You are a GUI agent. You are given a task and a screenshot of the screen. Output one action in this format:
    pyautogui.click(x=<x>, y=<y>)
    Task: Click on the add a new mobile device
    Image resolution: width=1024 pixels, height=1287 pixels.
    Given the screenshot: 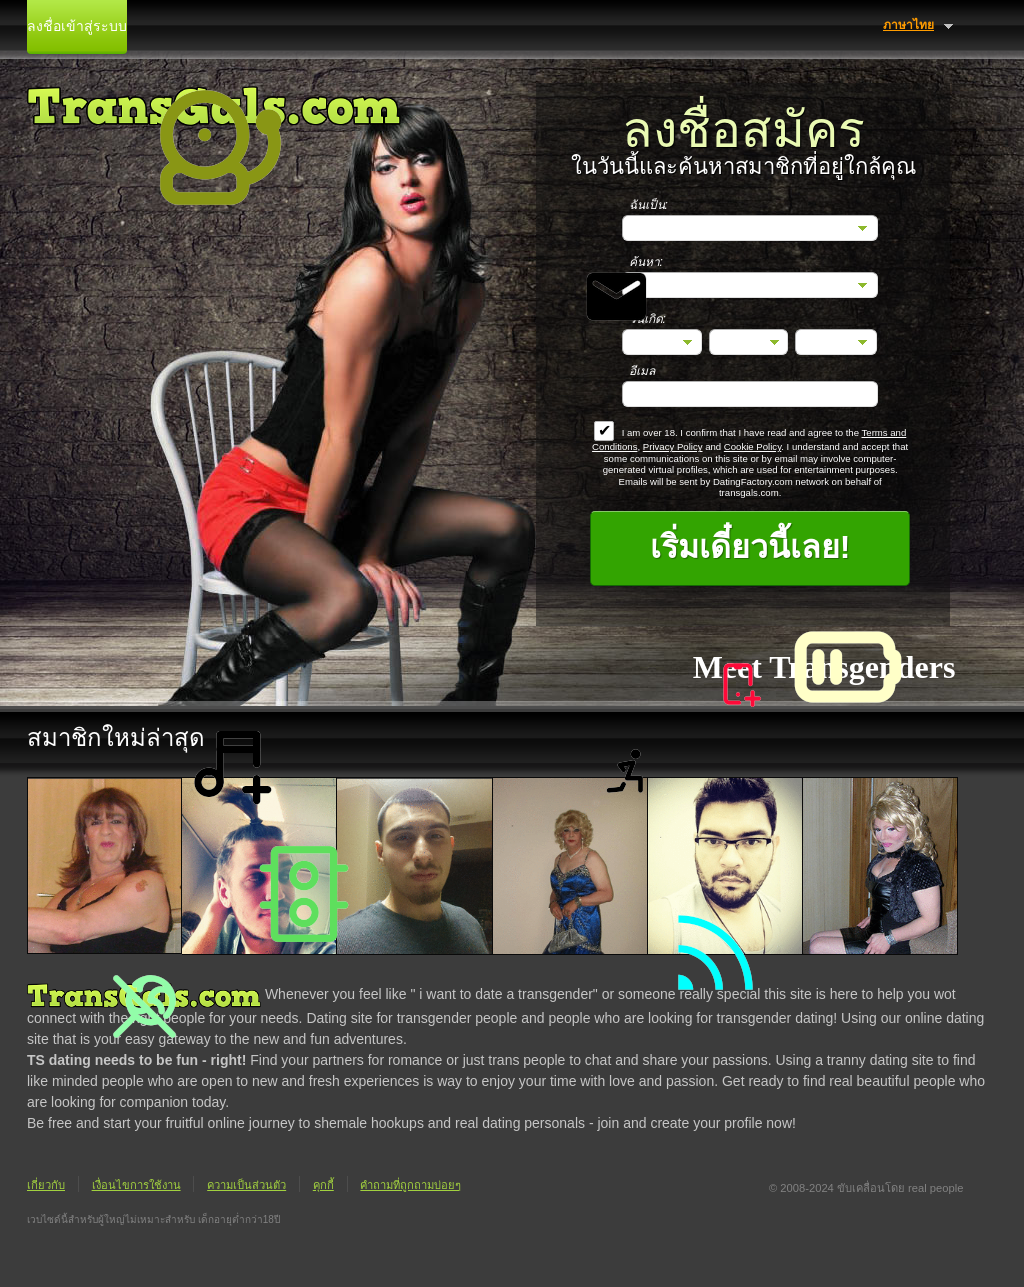 What is the action you would take?
    pyautogui.click(x=738, y=684)
    